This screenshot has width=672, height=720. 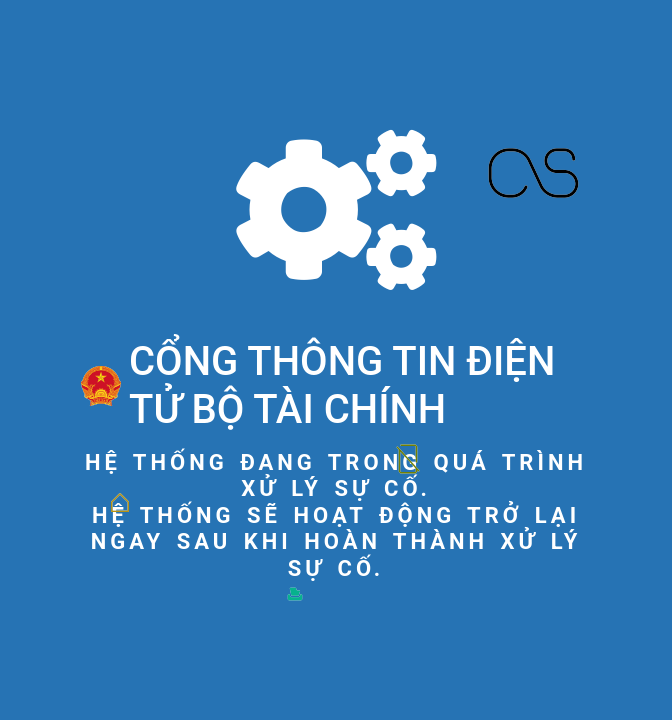 I want to click on access tissue box or hygiene supplies, so click(x=295, y=594).